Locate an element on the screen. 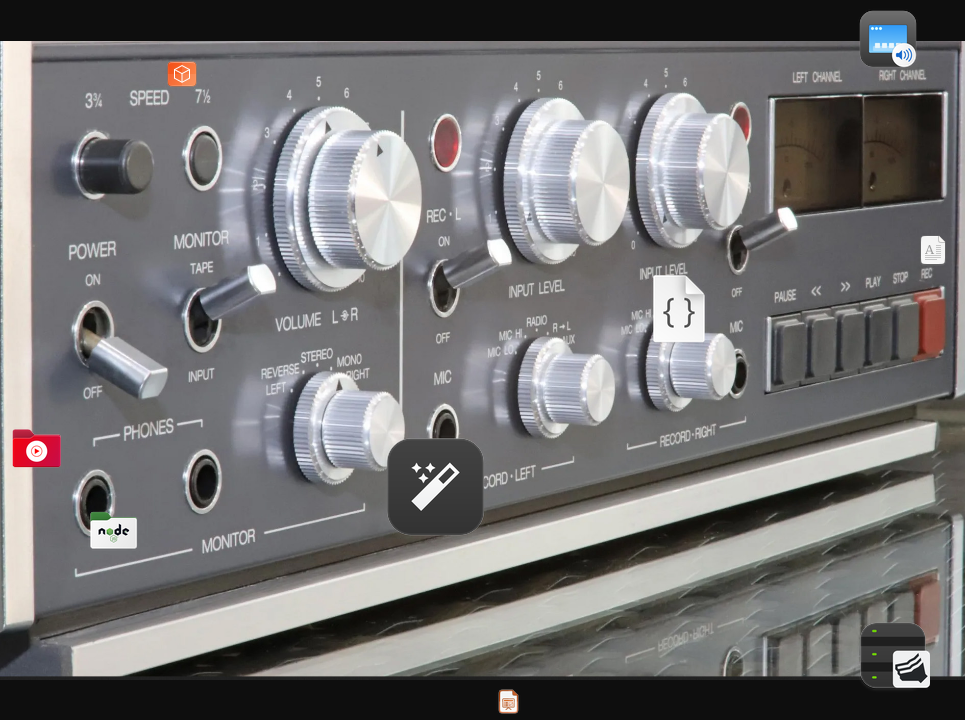 The image size is (965, 720). open a rich text format document is located at coordinates (933, 250).